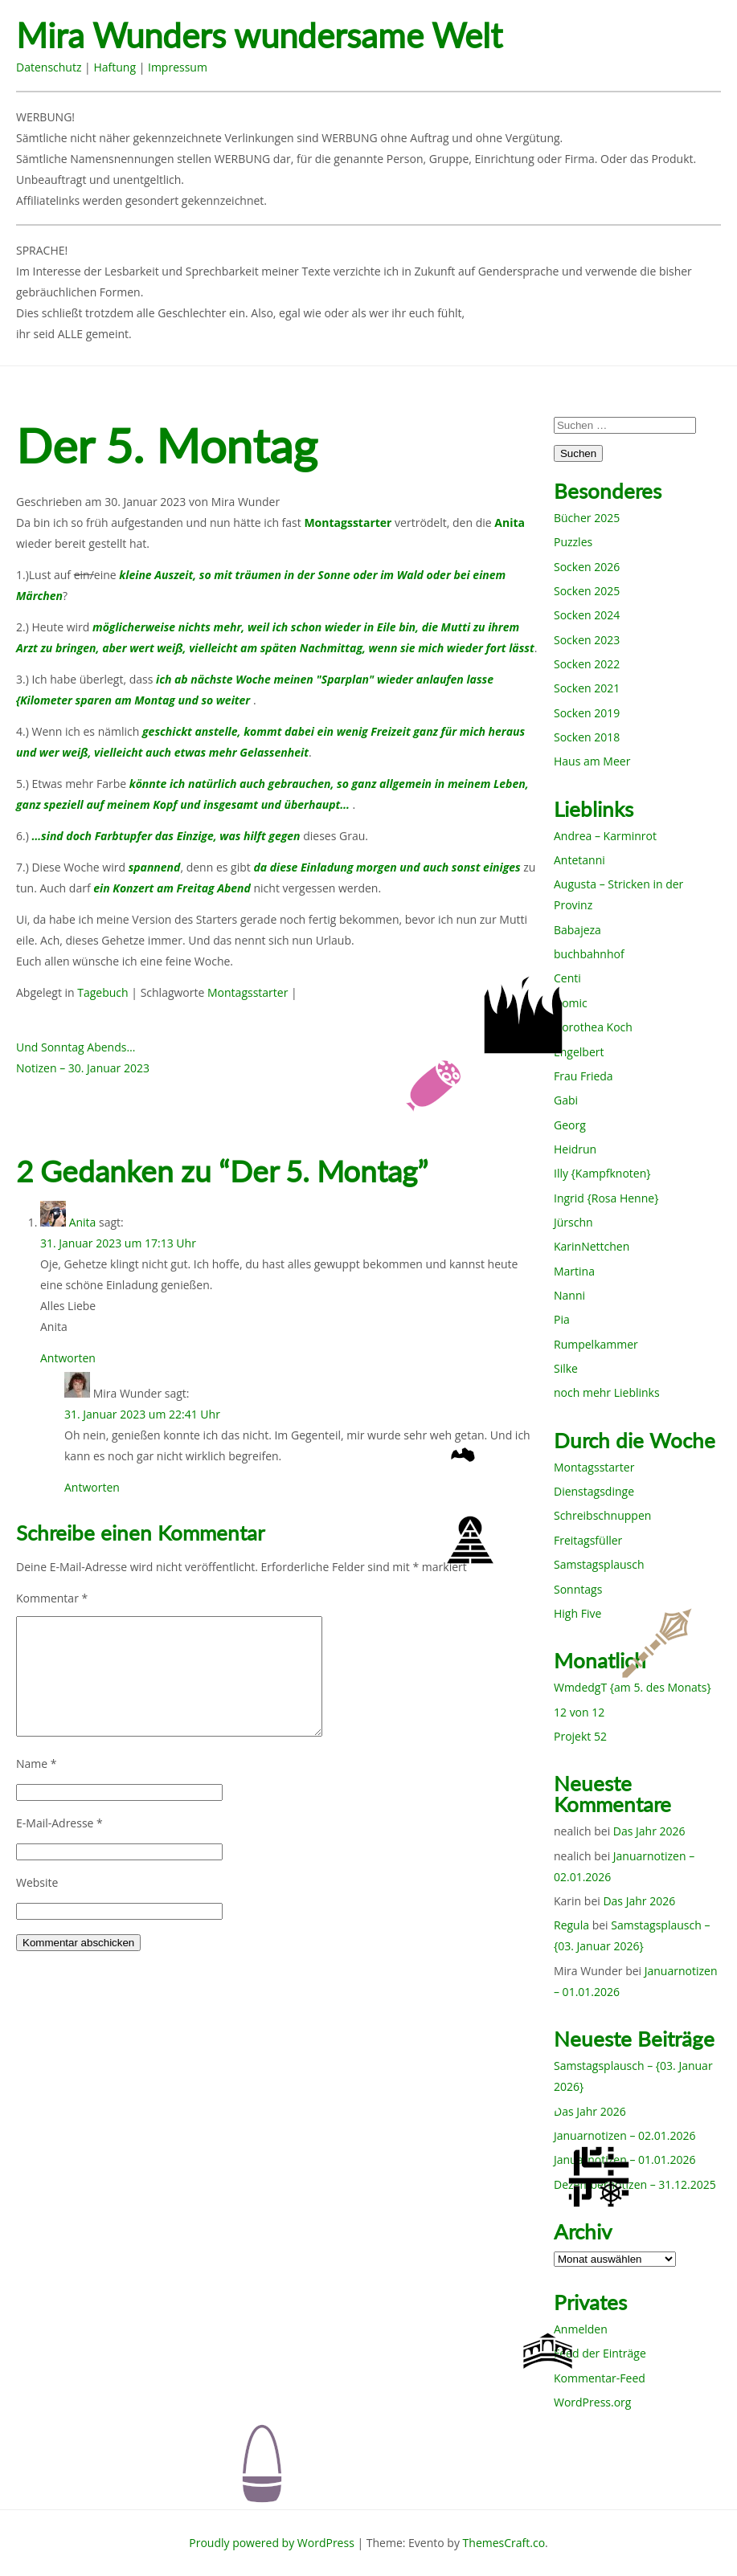  Describe the element at coordinates (548, 2111) in the screenshot. I see `player health or life remaining` at that location.